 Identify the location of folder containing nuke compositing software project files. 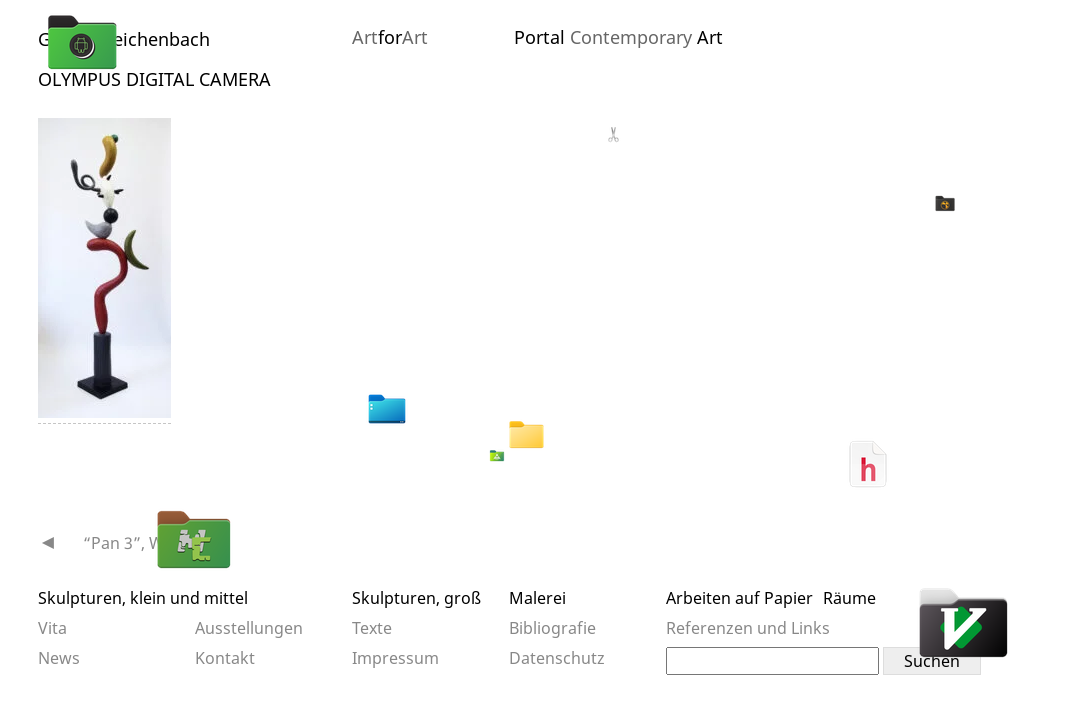
(945, 204).